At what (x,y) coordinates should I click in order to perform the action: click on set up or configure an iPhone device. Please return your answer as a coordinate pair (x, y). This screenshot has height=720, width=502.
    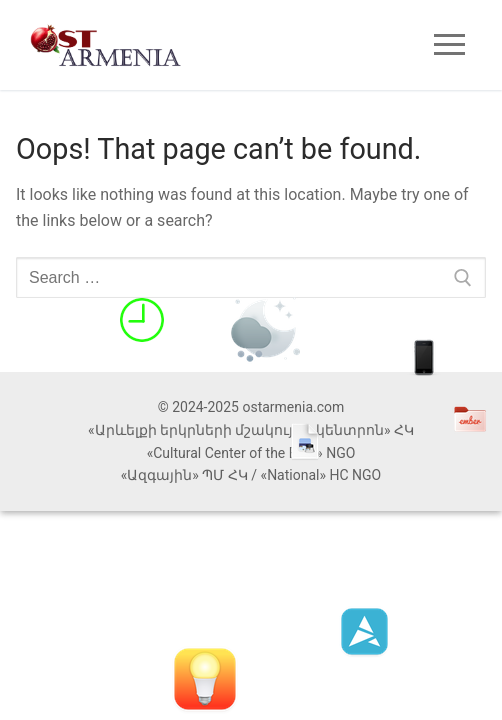
    Looking at the image, I should click on (424, 357).